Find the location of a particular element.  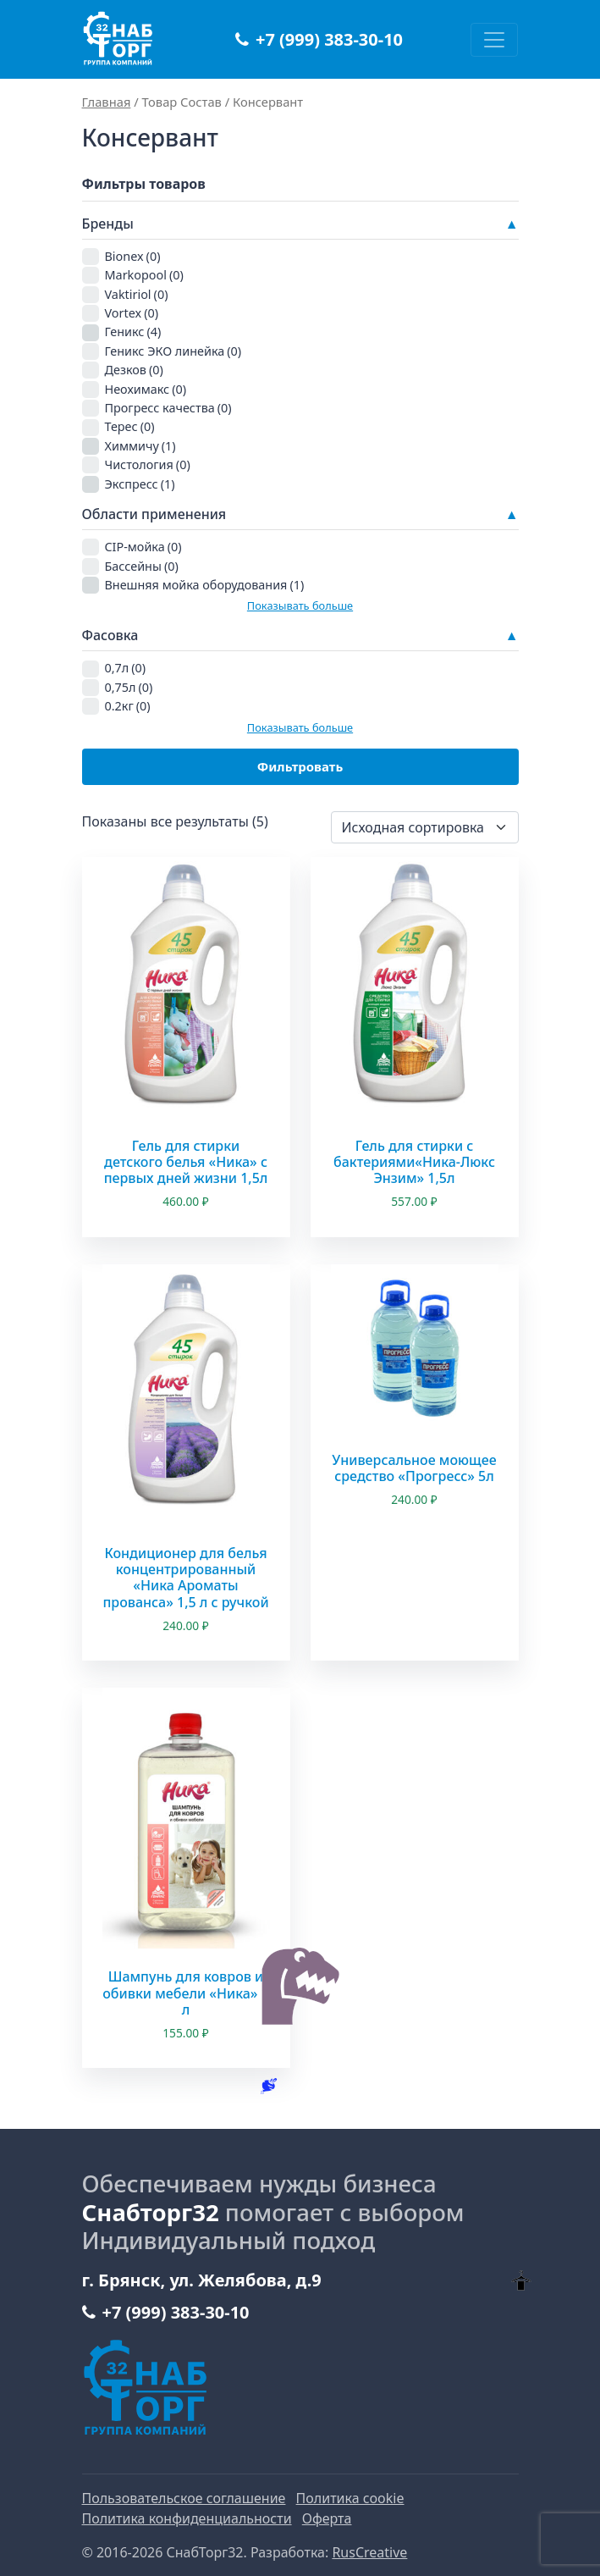

dinosaur or t-rex character selection is located at coordinates (300, 1986).